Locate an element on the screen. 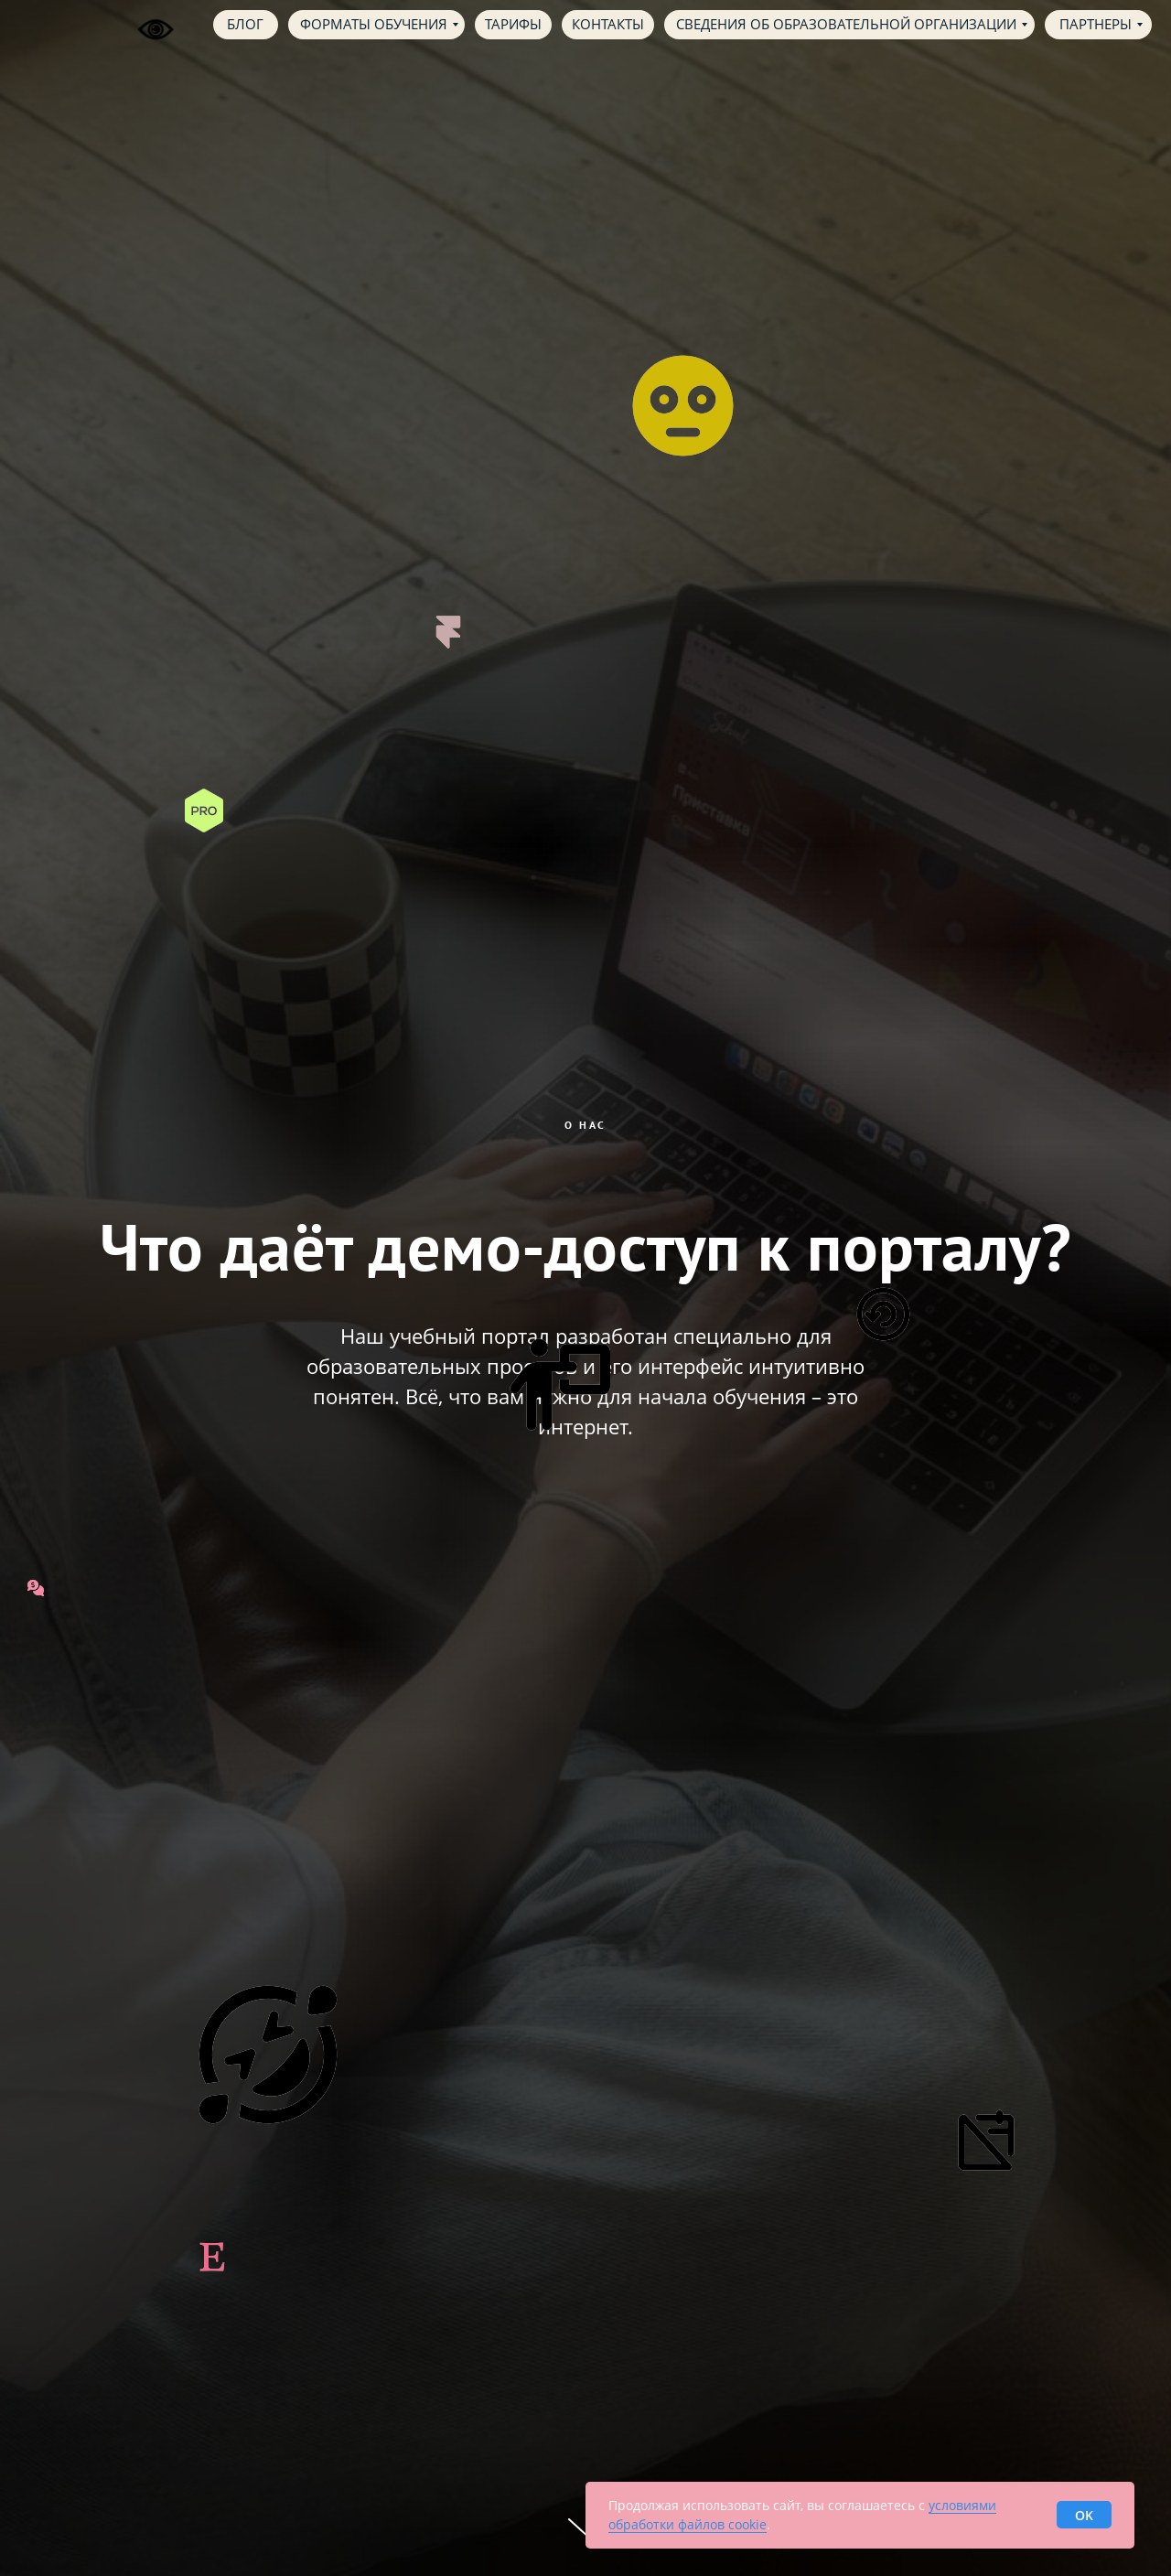 This screenshot has width=1171, height=2576. view financial discussions or payment messages is located at coordinates (36, 1588).